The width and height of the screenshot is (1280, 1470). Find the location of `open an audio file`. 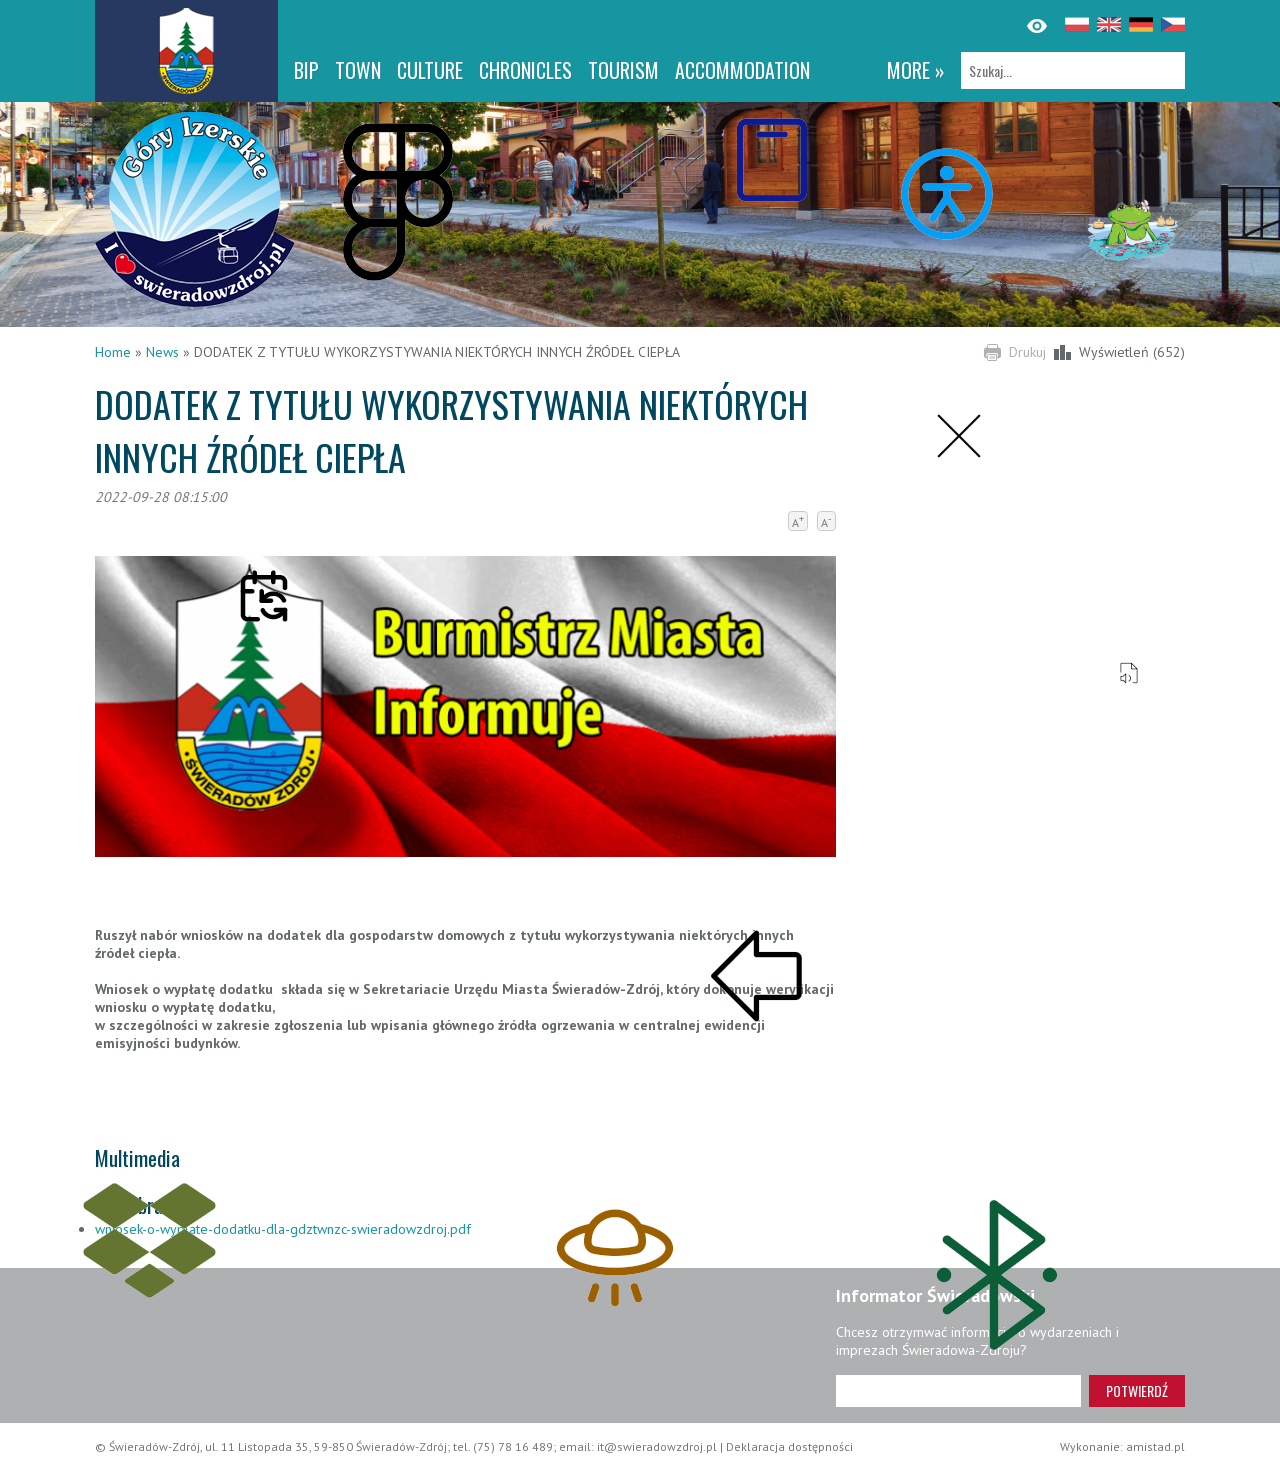

open an audio file is located at coordinates (1129, 673).